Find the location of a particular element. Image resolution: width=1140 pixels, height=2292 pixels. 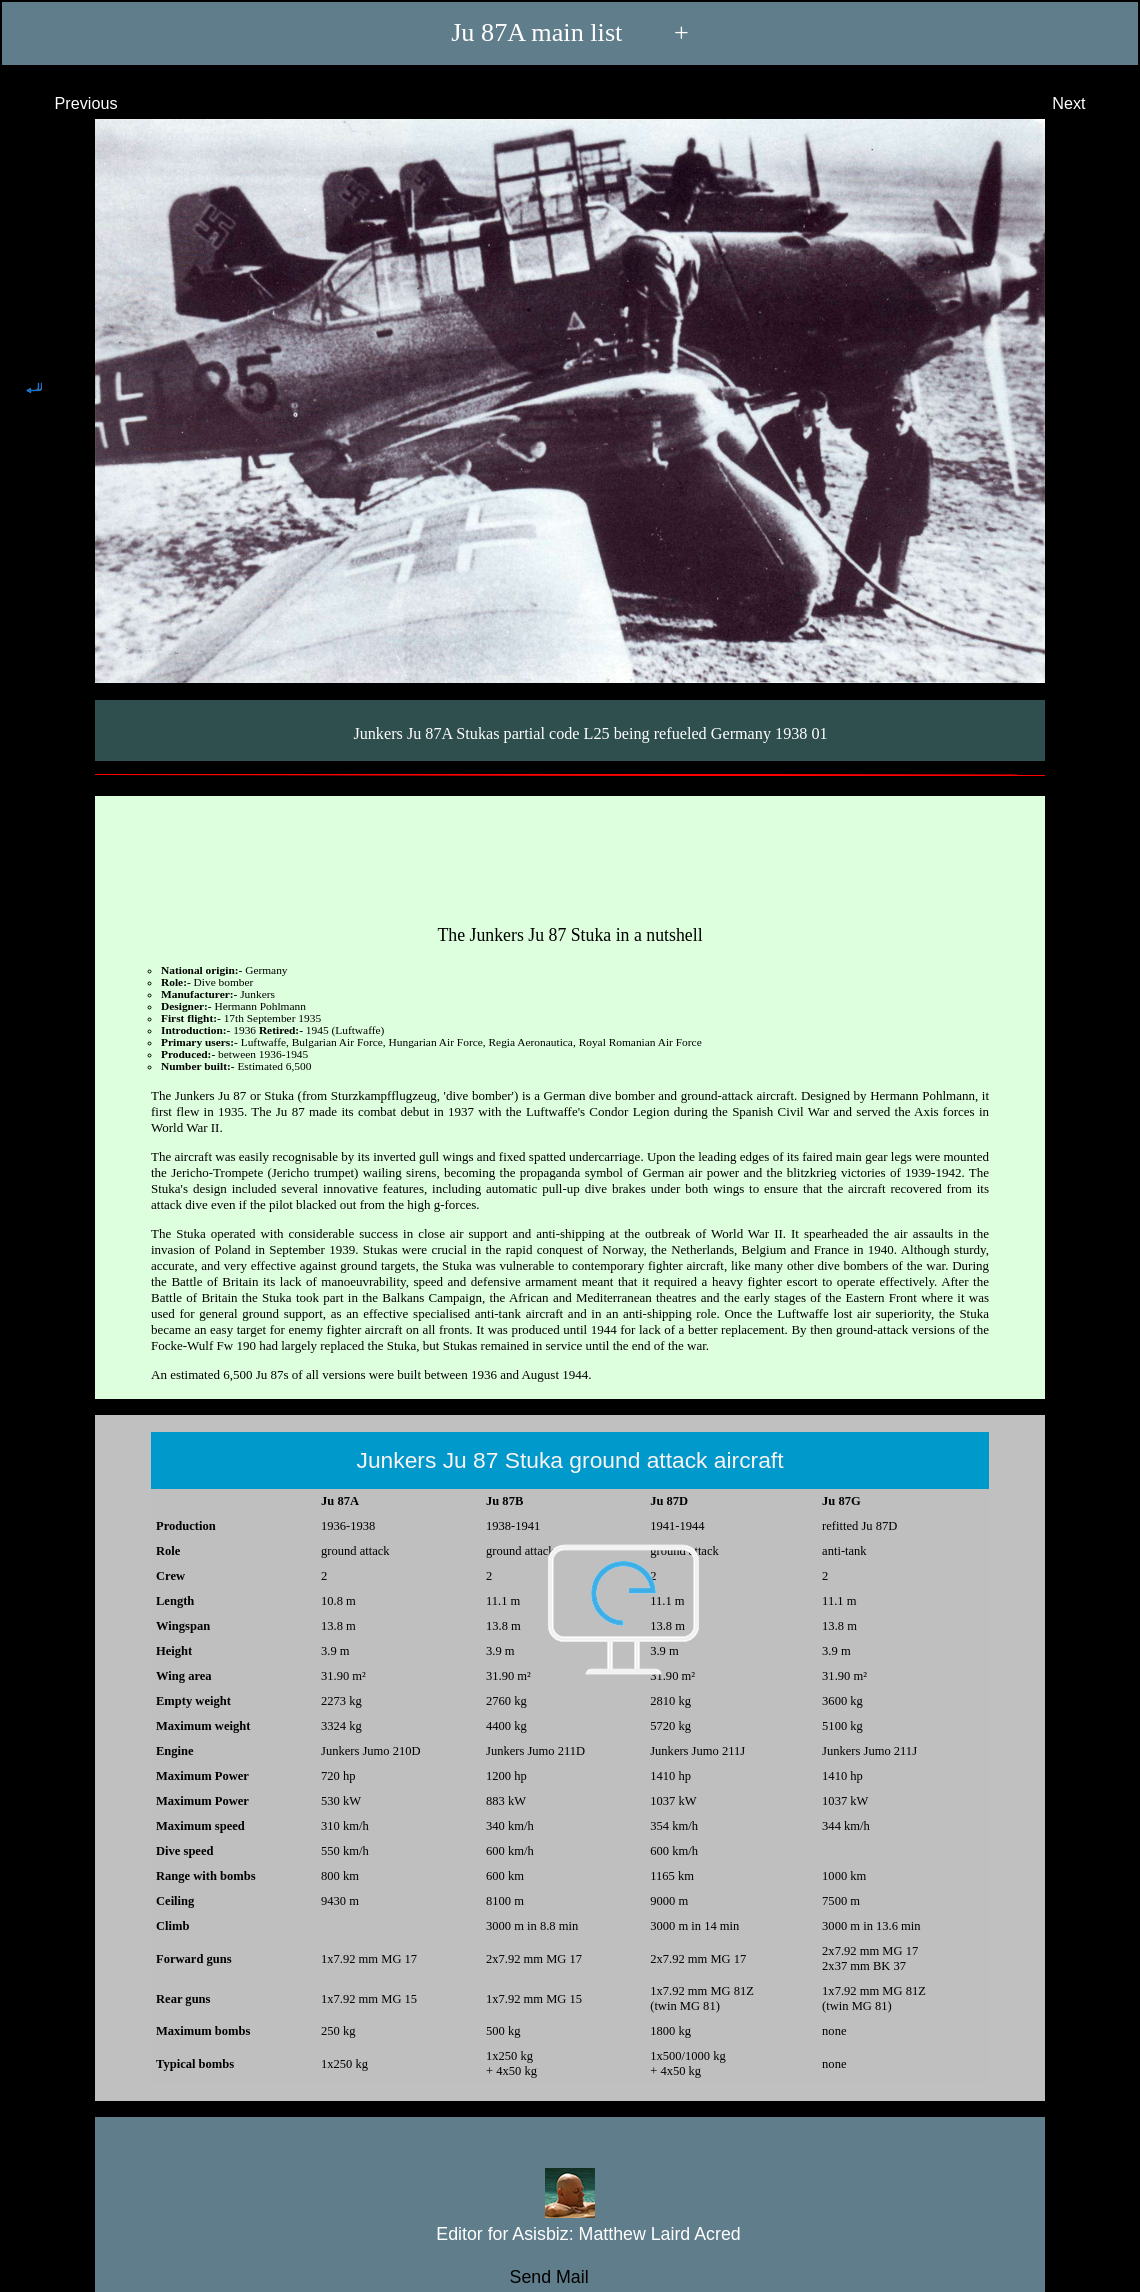

reply to all recipients of an email is located at coordinates (34, 387).